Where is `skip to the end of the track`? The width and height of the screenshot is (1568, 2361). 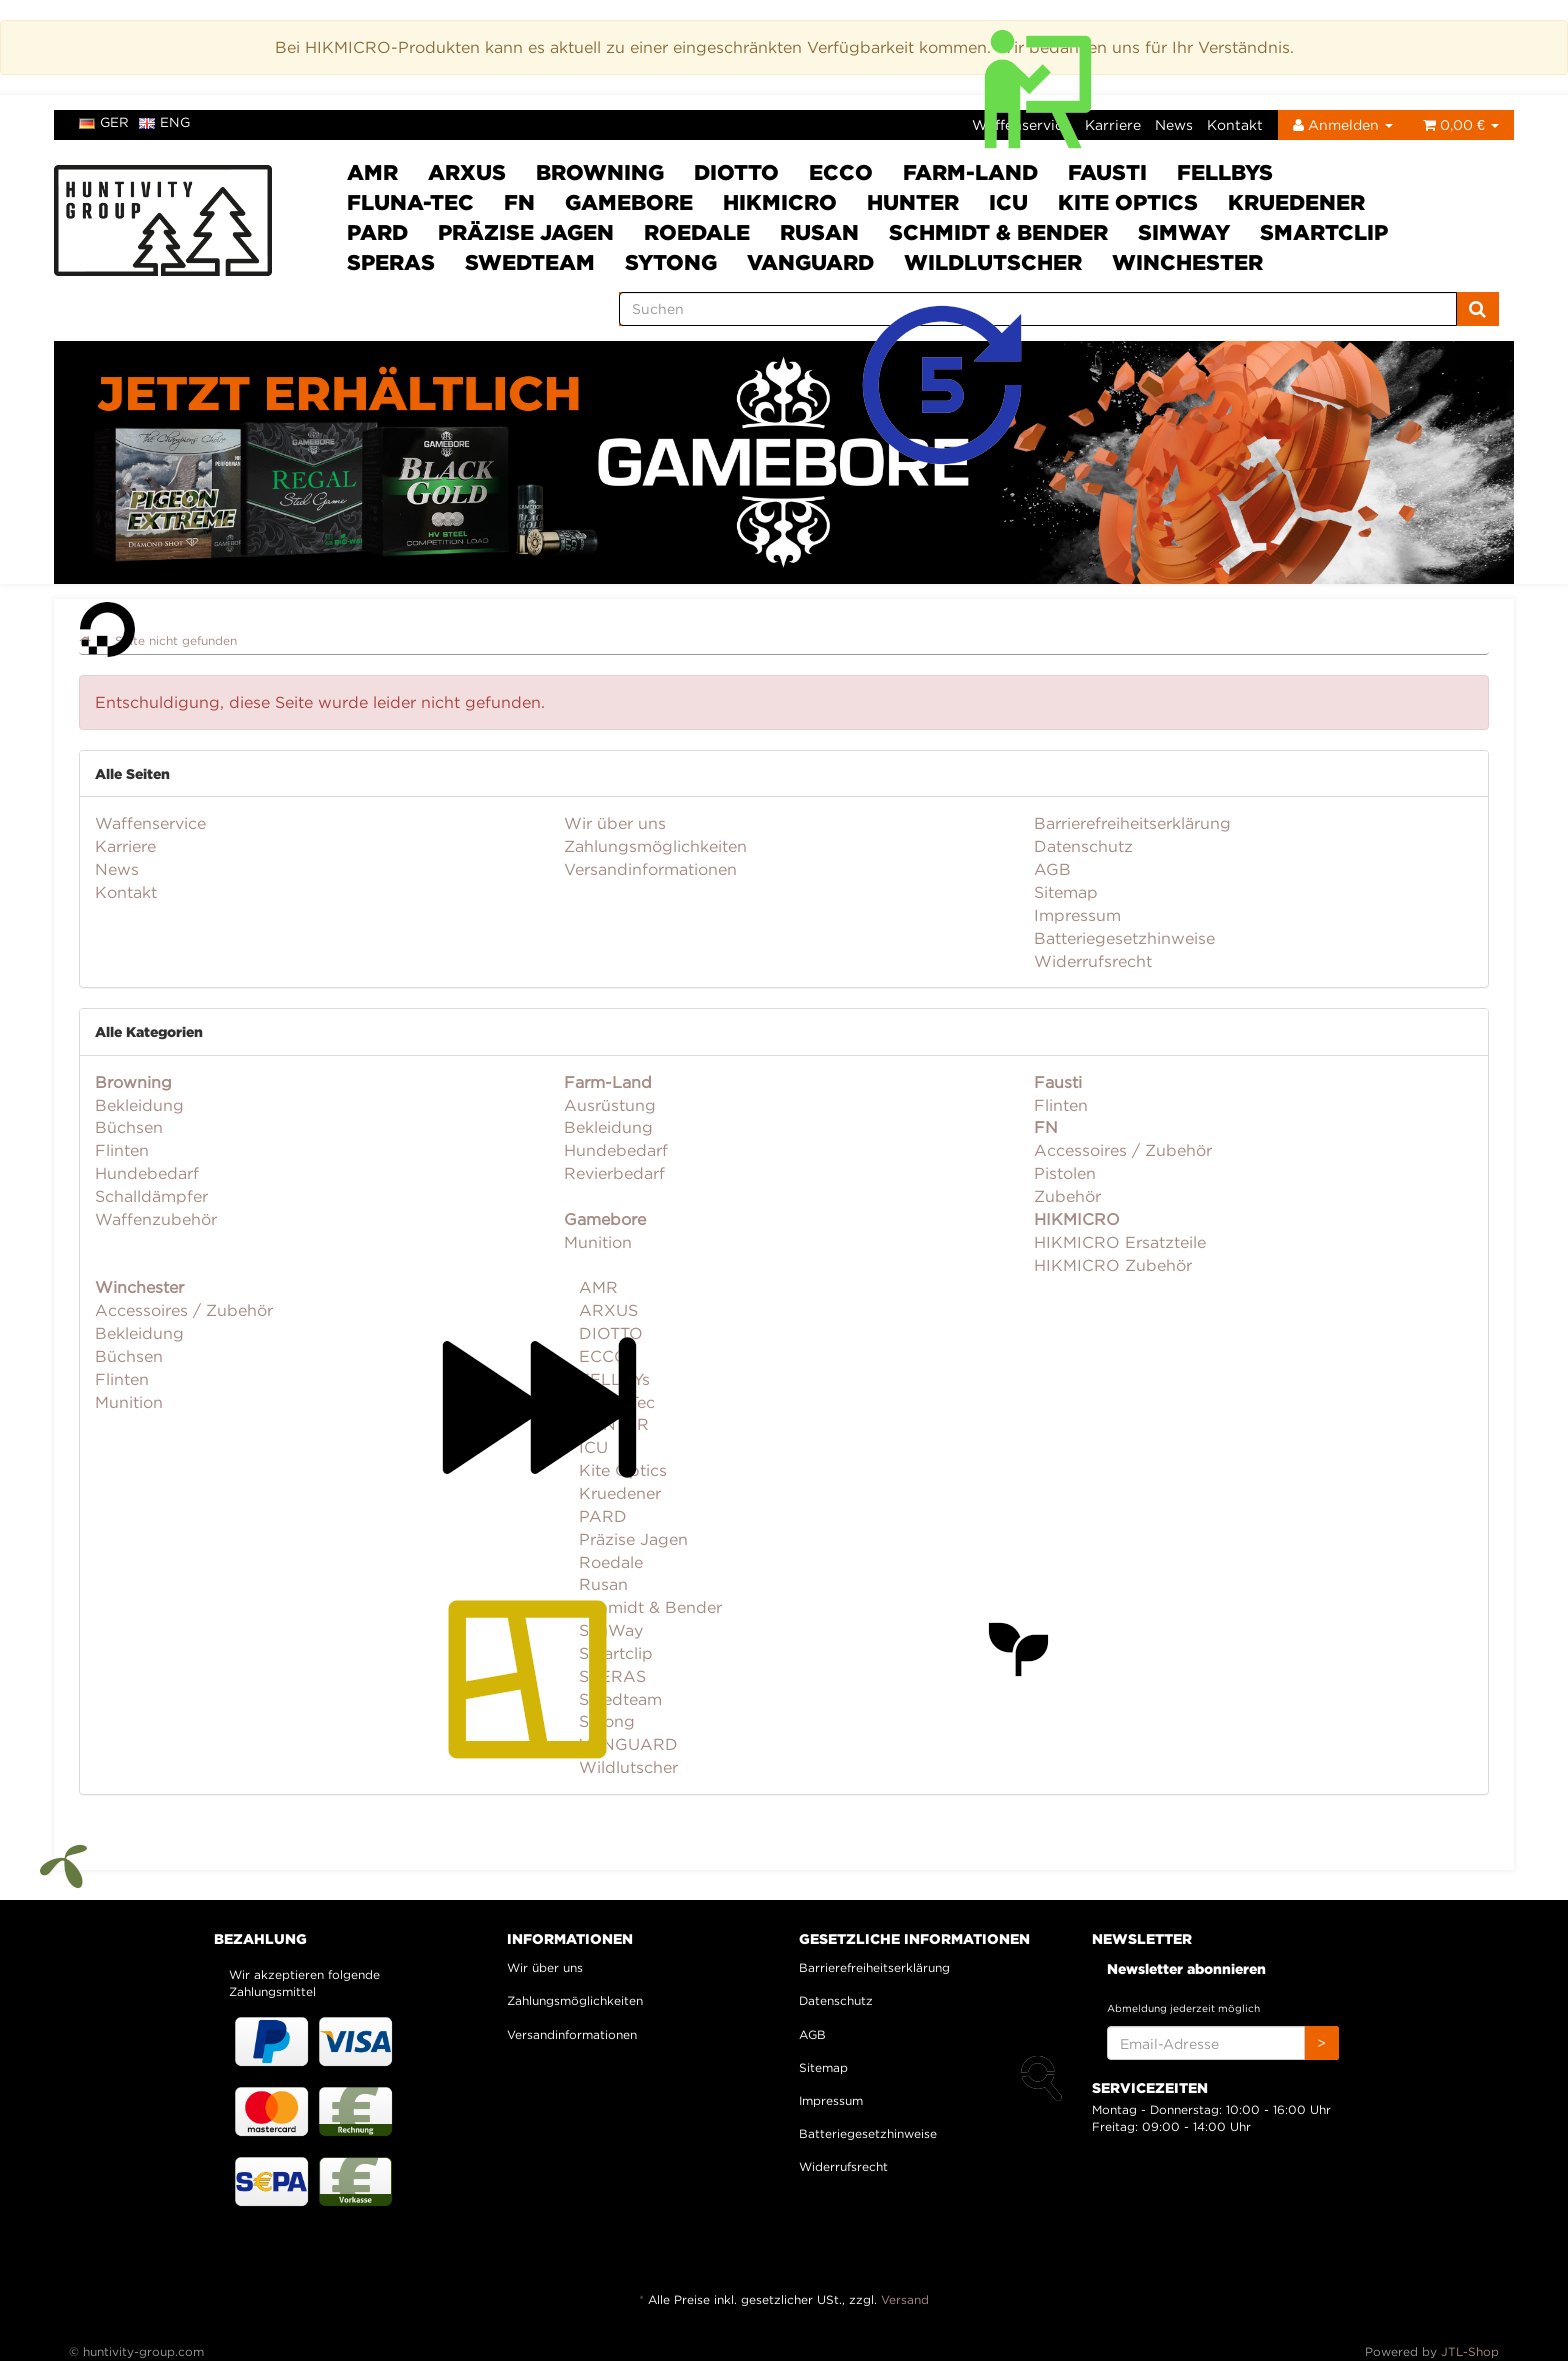
skip to the end of the track is located at coordinates (539, 1407).